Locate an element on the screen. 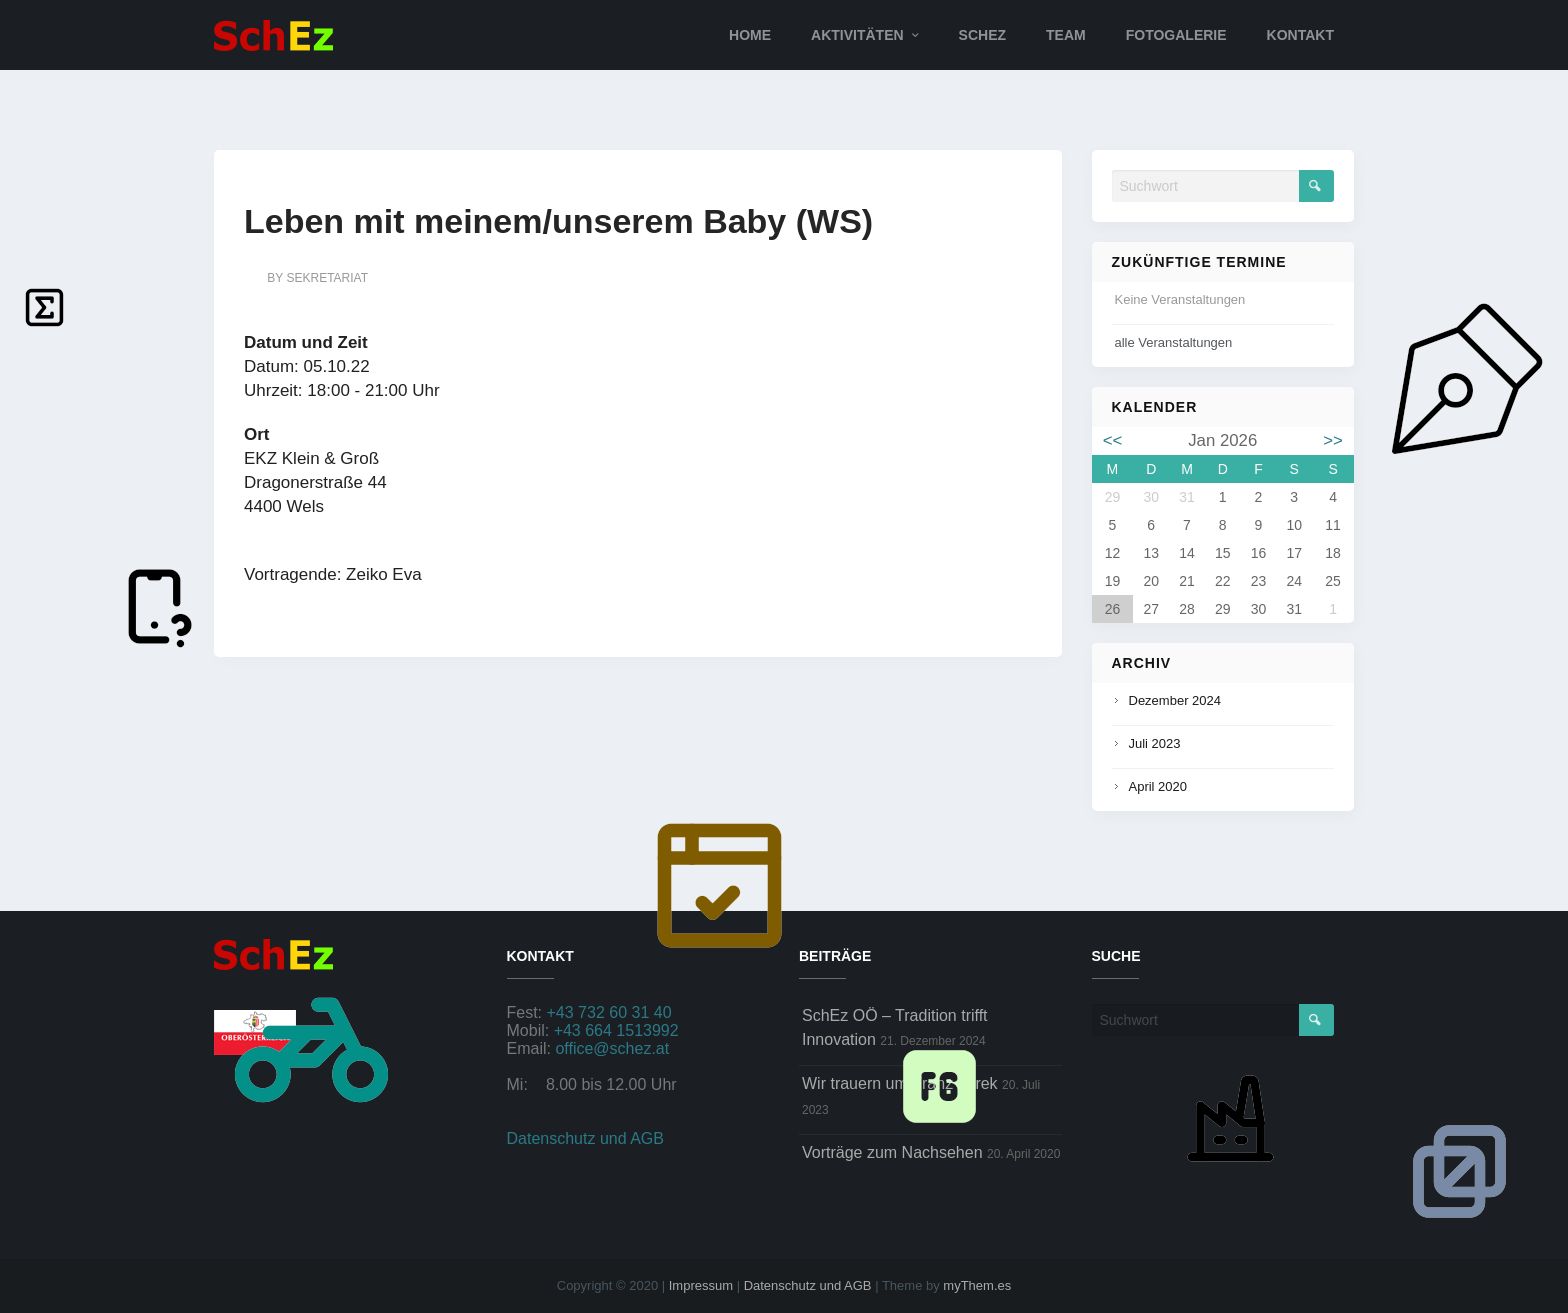 The height and width of the screenshot is (1313, 1568). select motorcycle as vehicle type is located at coordinates (311, 1046).